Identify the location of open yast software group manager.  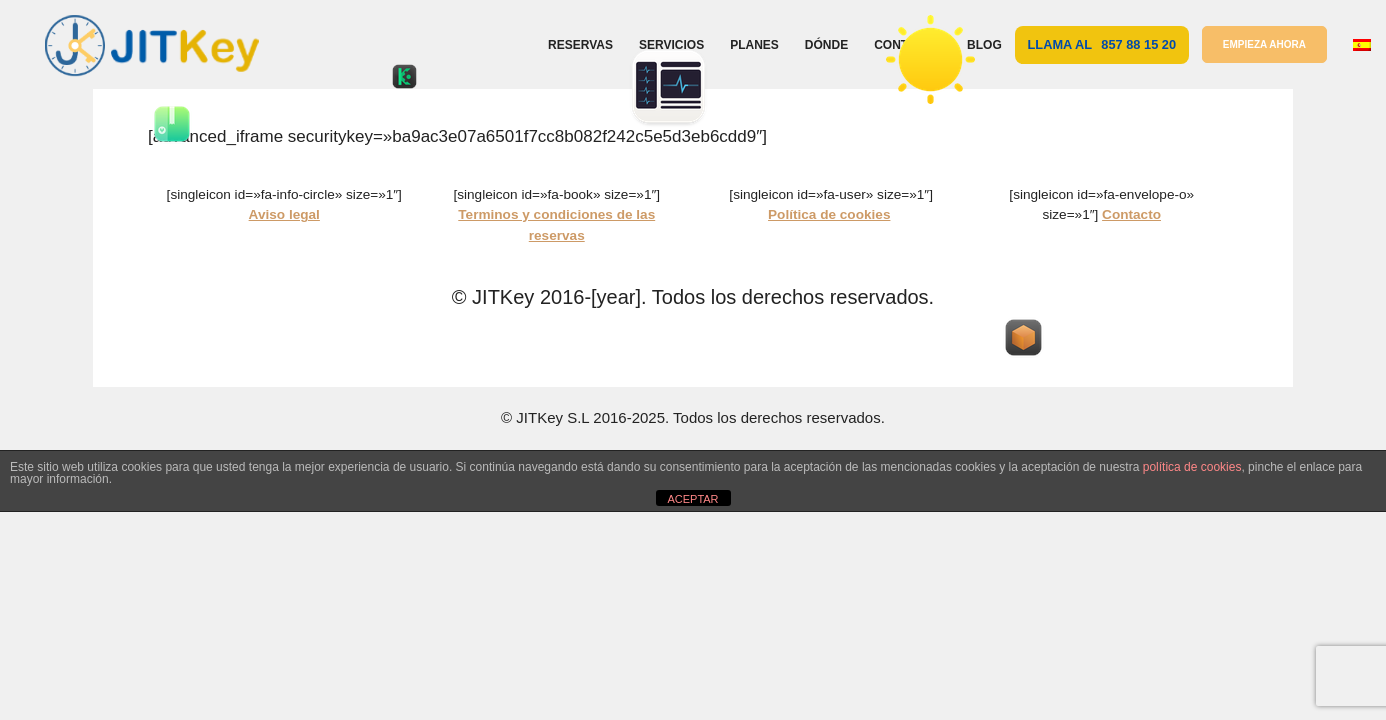
(172, 124).